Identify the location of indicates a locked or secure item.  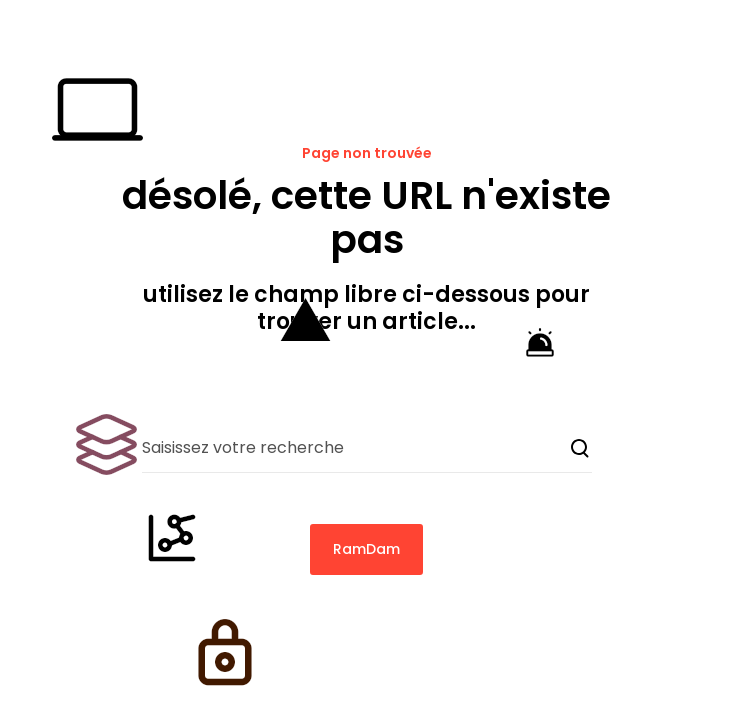
(225, 652).